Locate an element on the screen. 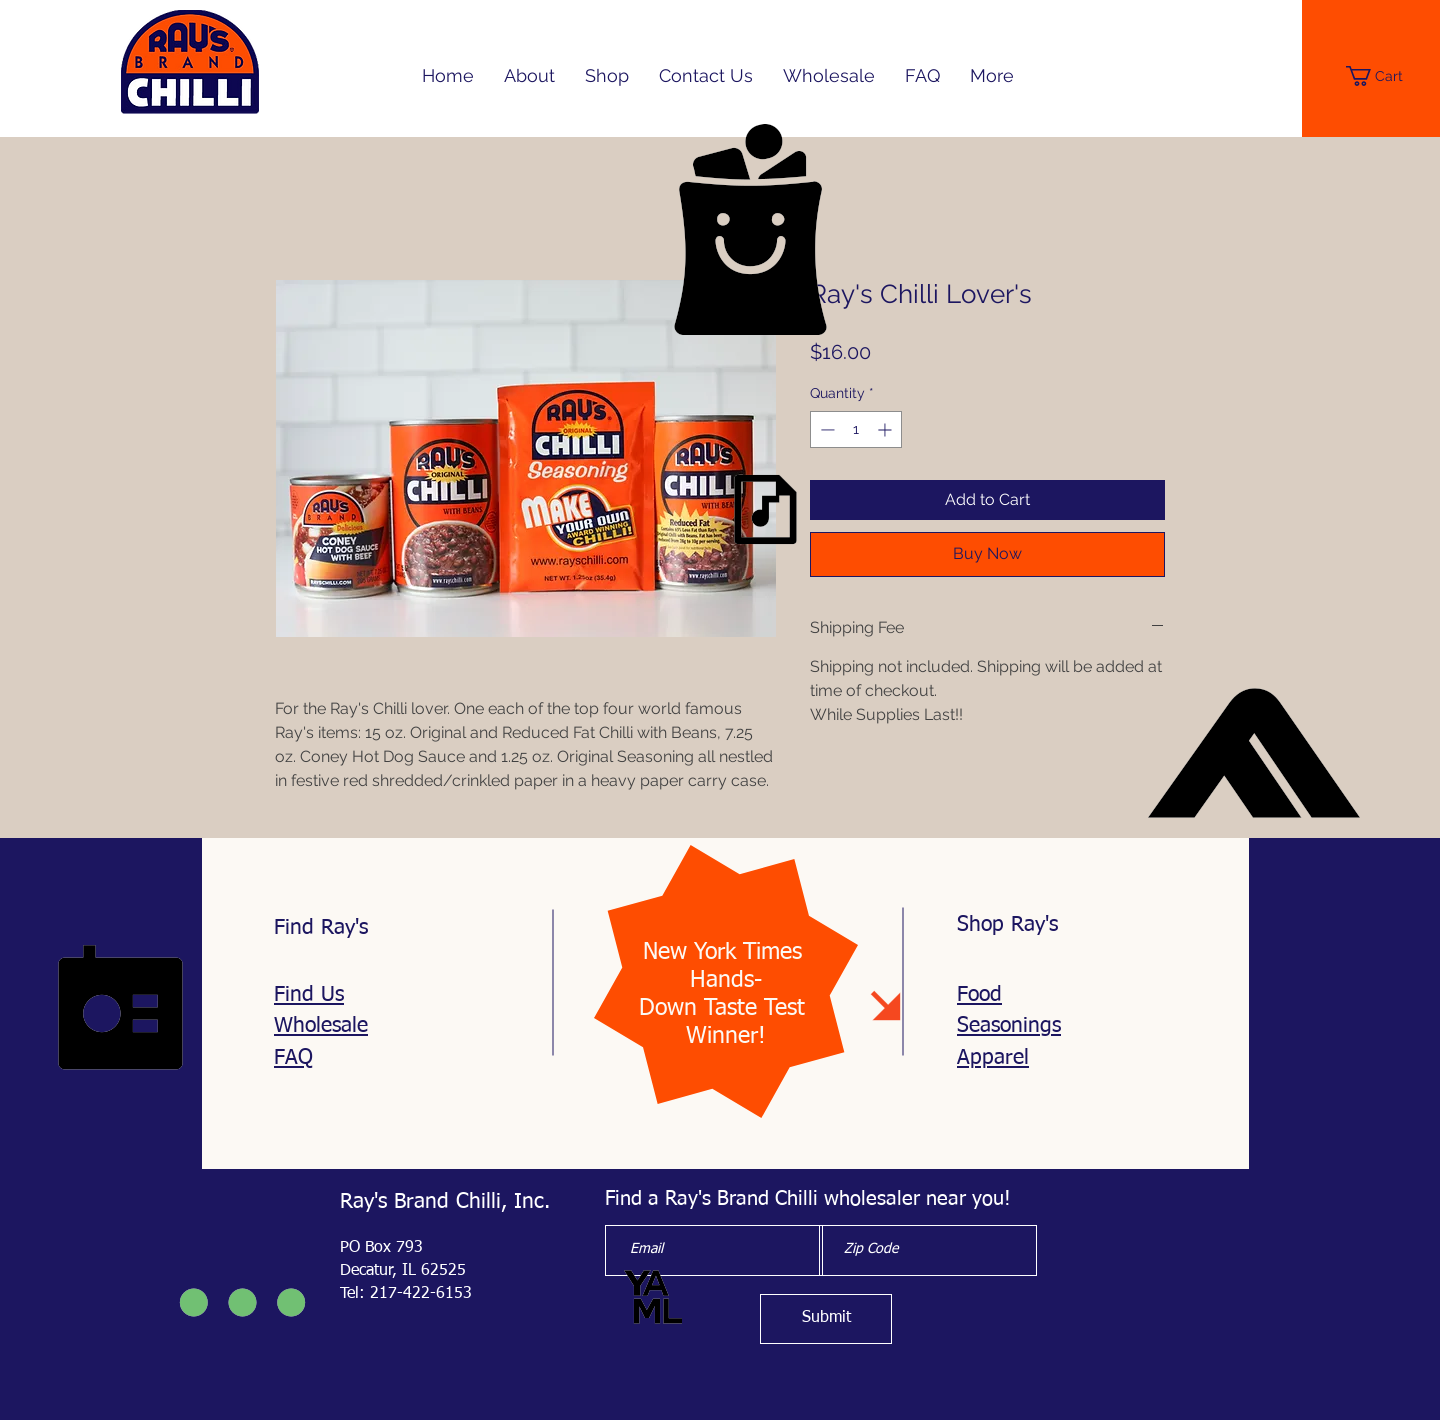 This screenshot has width=1440, height=1420. access radio or audio streaming is located at coordinates (120, 1013).